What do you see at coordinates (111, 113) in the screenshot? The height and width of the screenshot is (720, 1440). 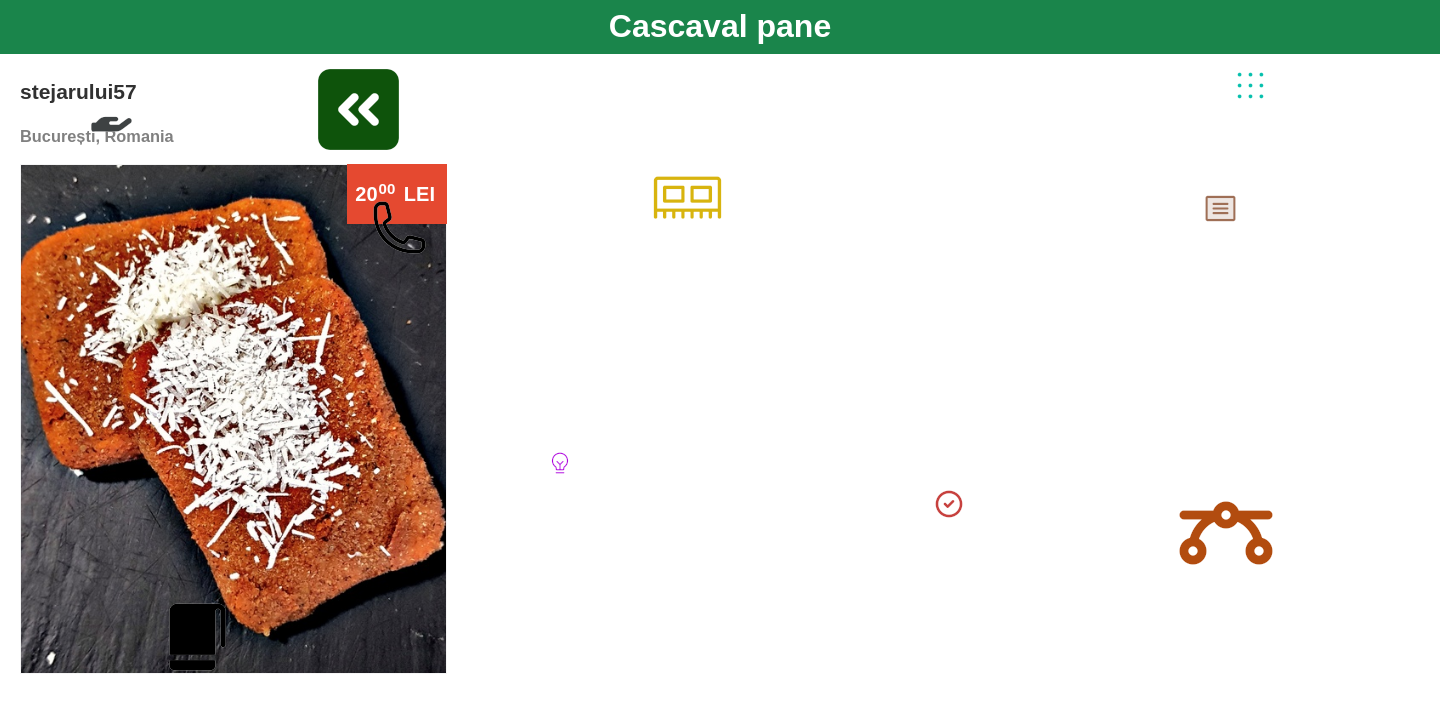 I see `receive or accept an item` at bounding box center [111, 113].